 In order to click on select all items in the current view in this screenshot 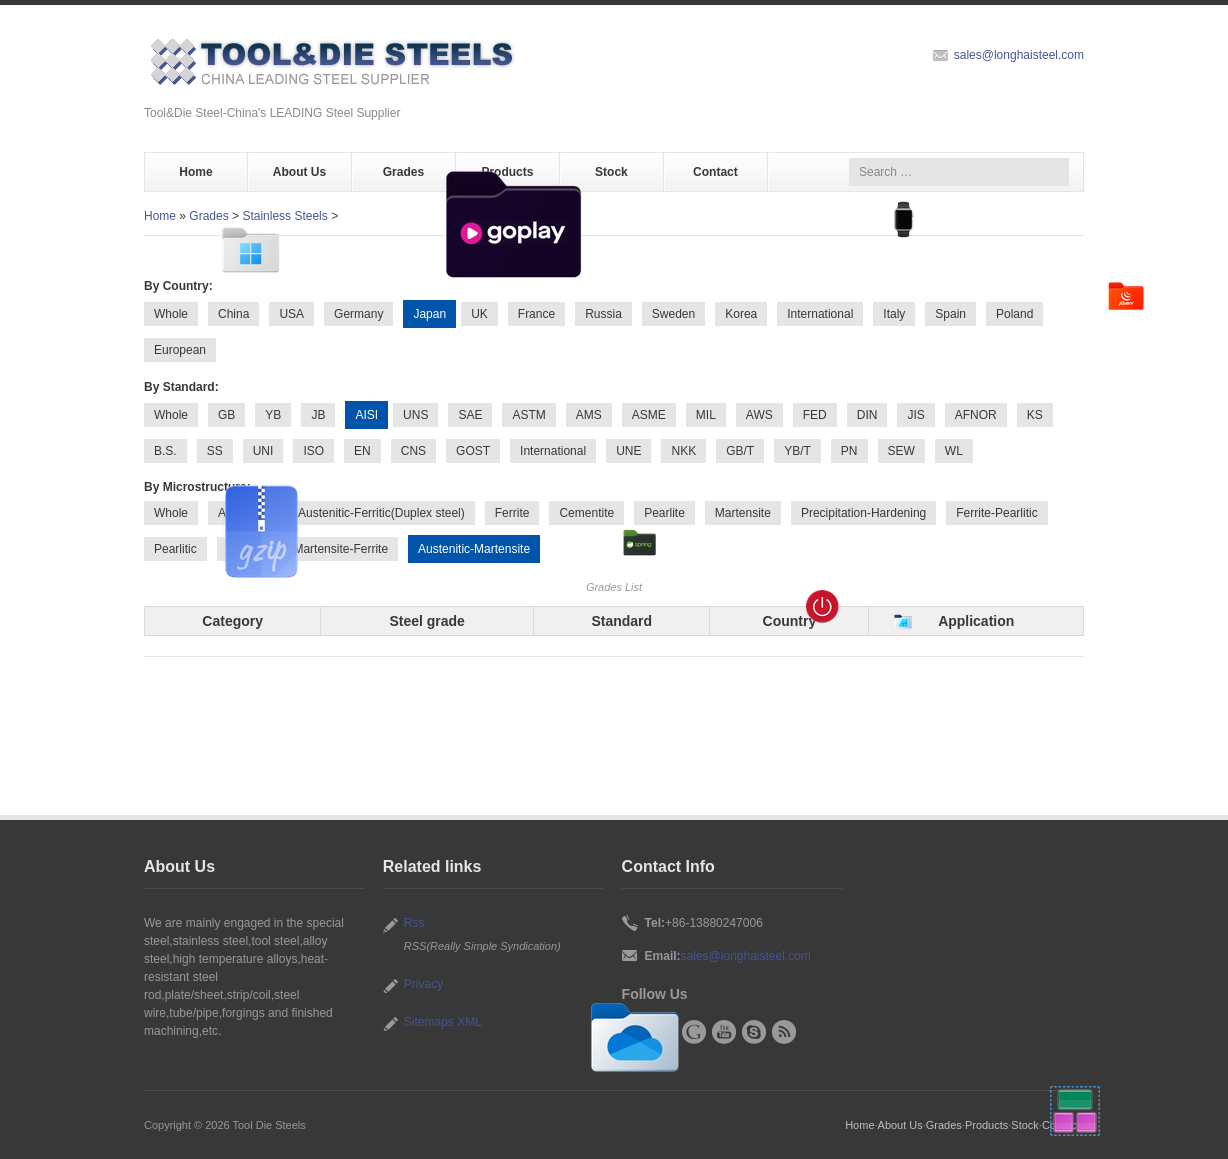, I will do `click(1075, 1111)`.